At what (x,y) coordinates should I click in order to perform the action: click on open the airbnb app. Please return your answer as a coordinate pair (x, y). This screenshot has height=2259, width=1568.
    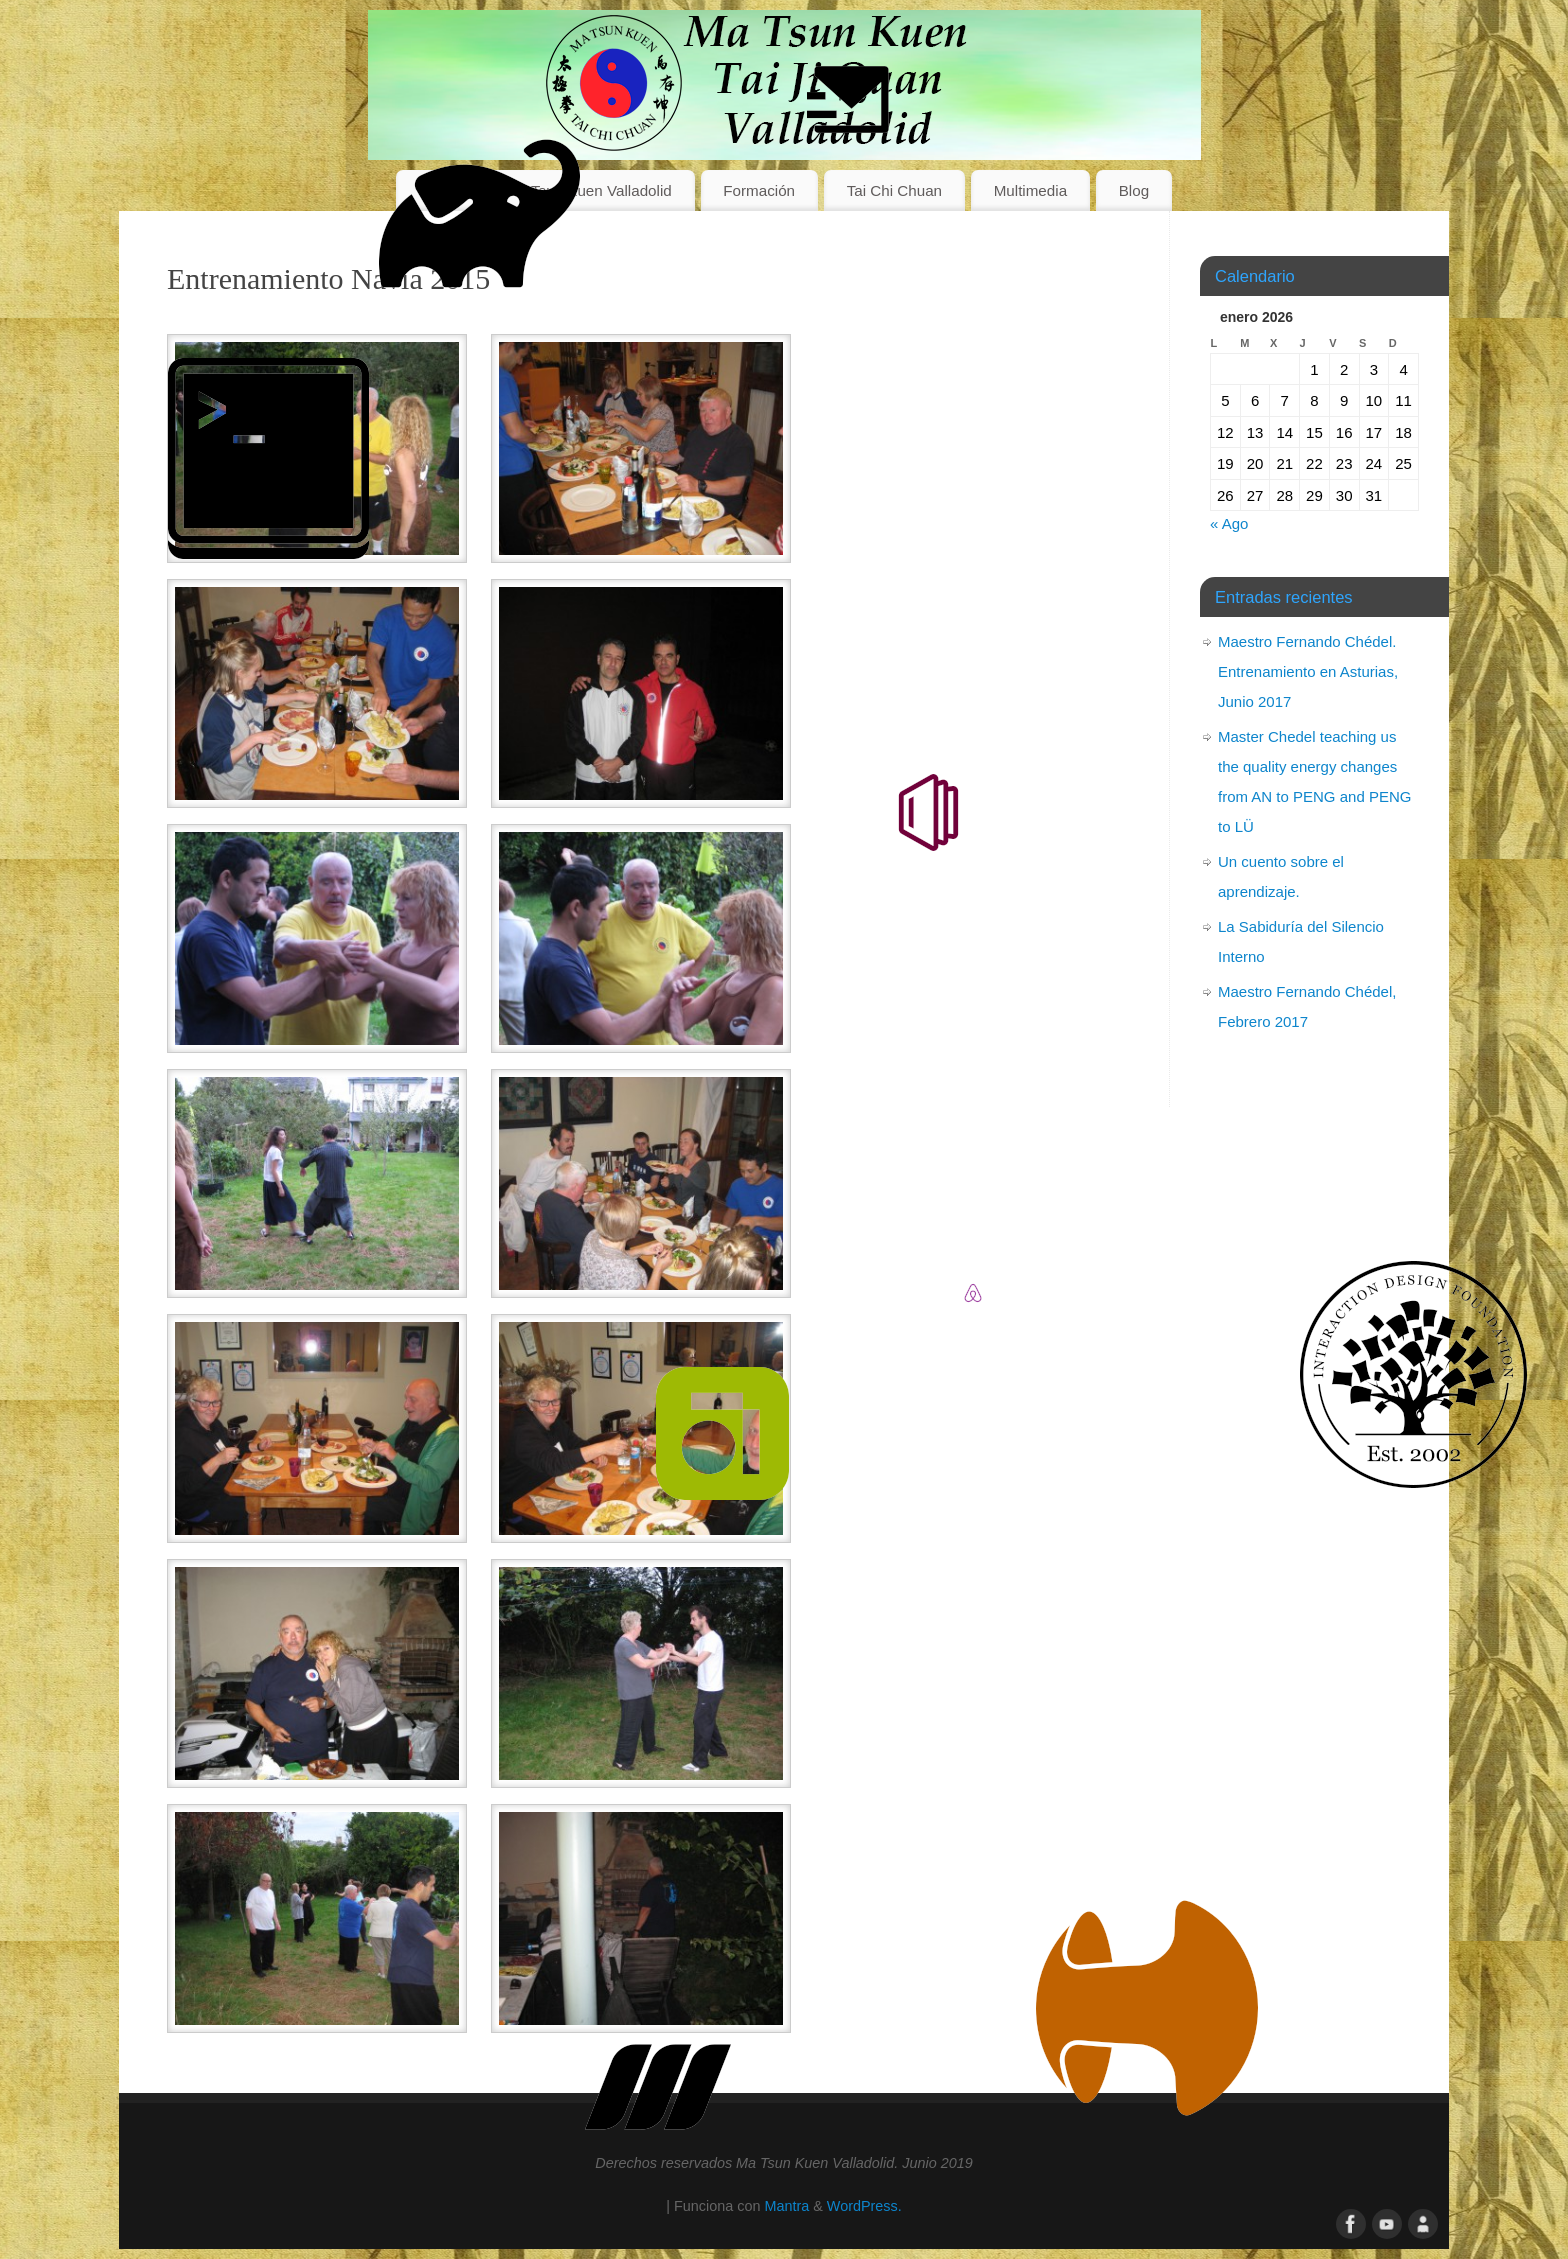
    Looking at the image, I should click on (973, 1293).